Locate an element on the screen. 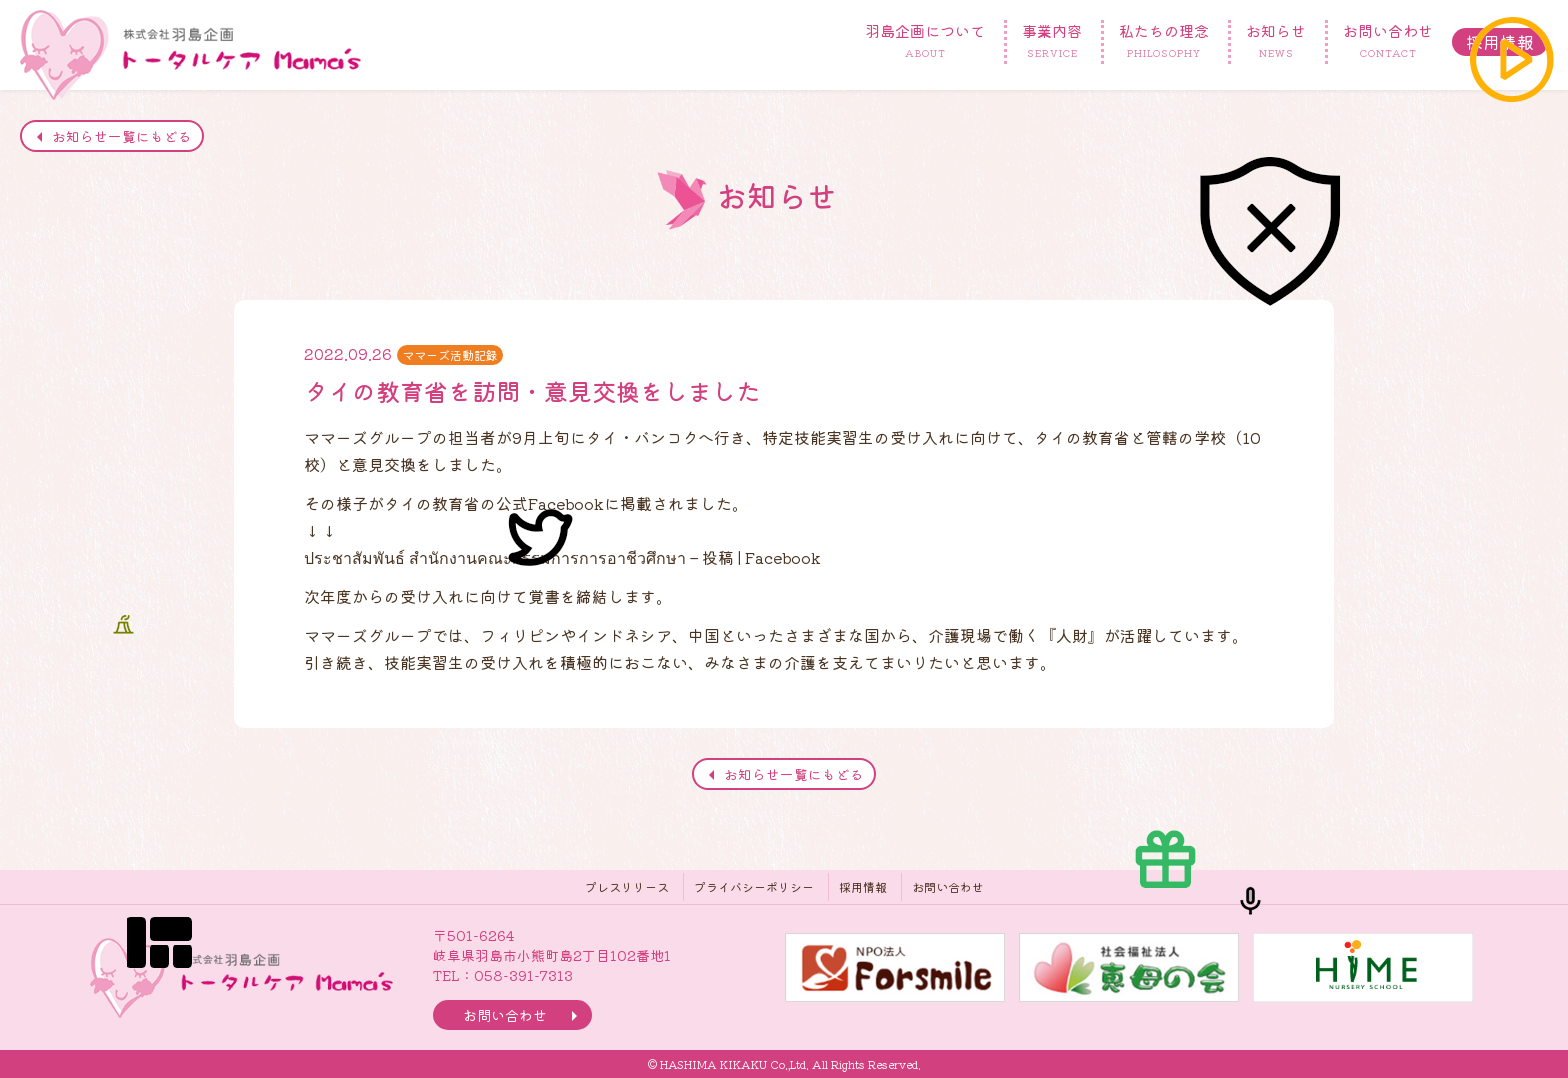 This screenshot has height=1078, width=1568. play media or start video playback is located at coordinates (1512, 59).